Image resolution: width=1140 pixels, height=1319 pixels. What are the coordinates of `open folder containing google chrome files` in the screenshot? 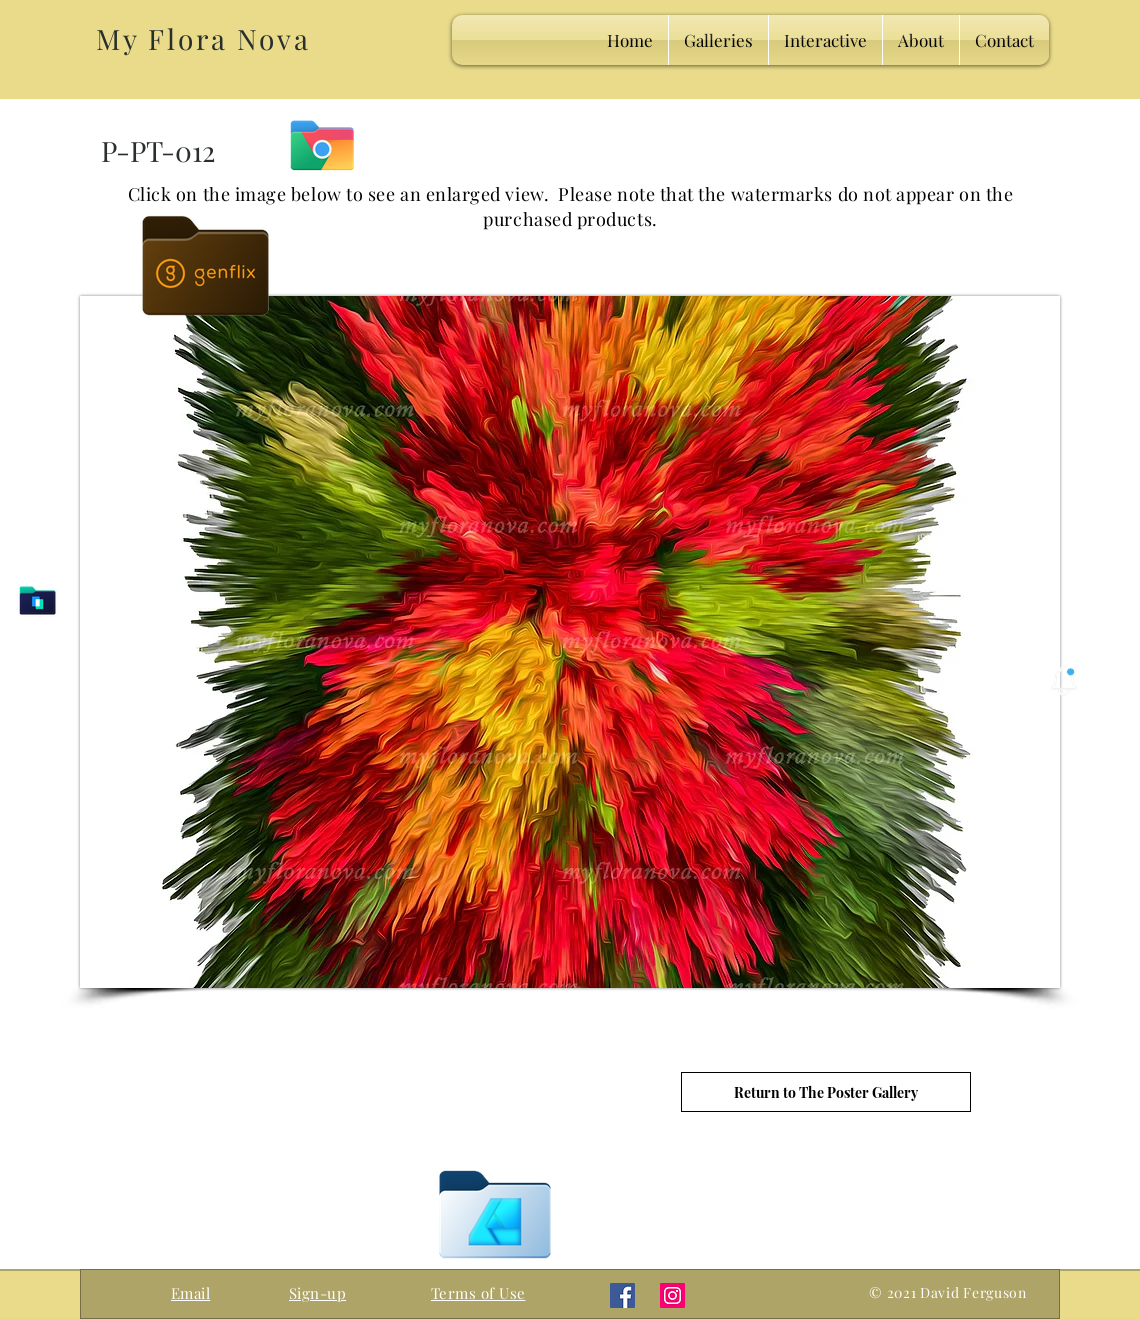 It's located at (322, 147).